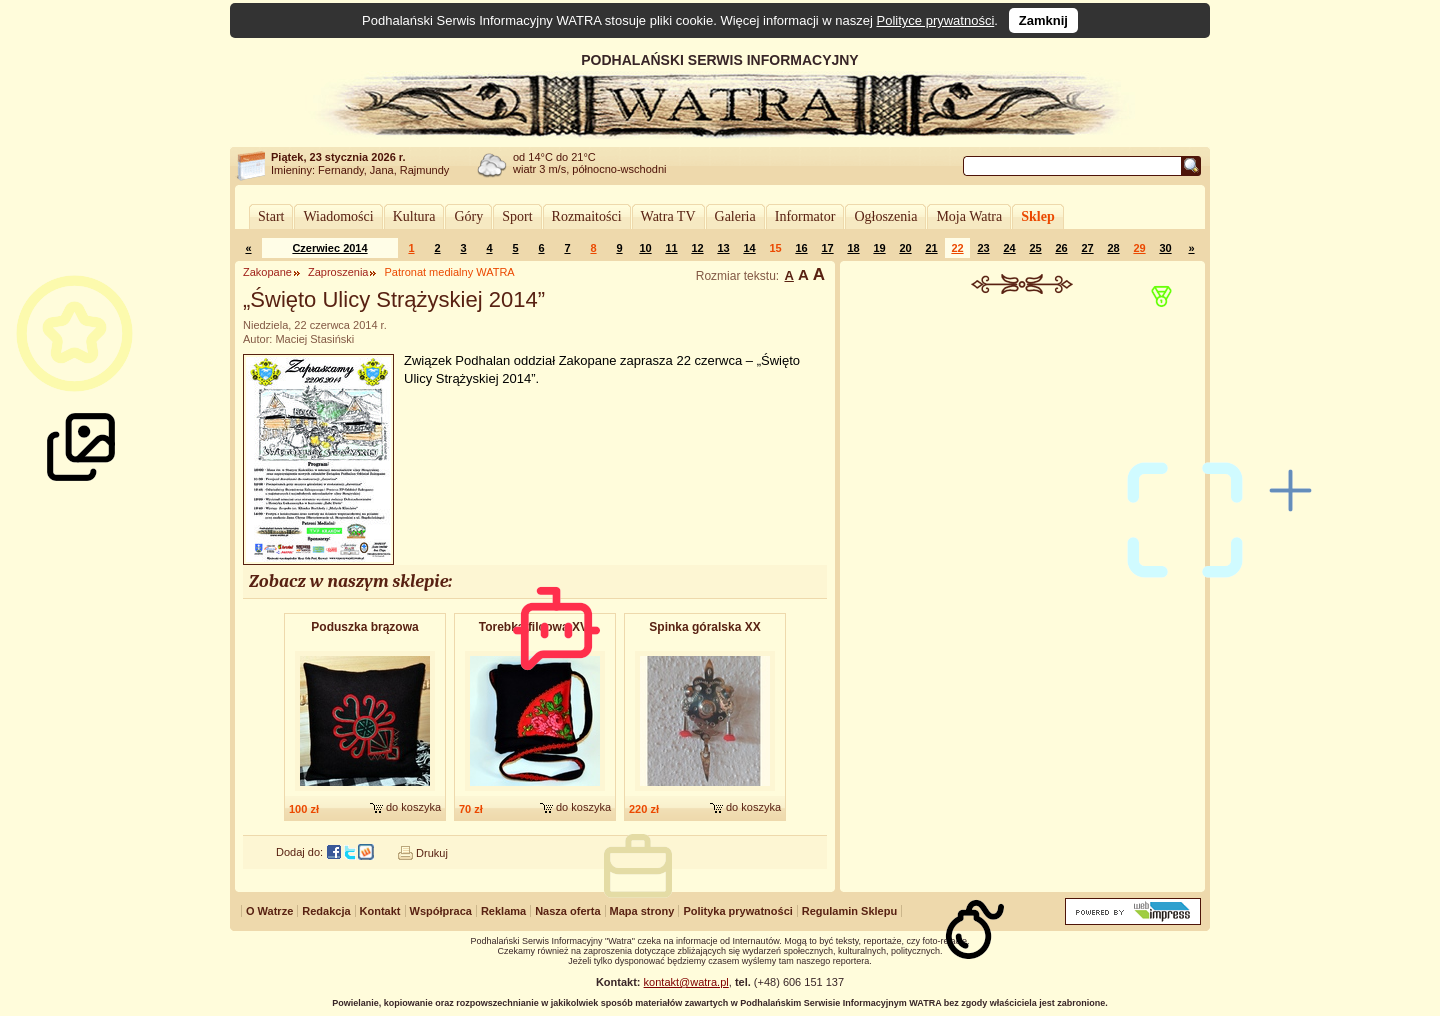 The image size is (1440, 1016). What do you see at coordinates (556, 630) in the screenshot?
I see `open chat with AI assistant` at bounding box center [556, 630].